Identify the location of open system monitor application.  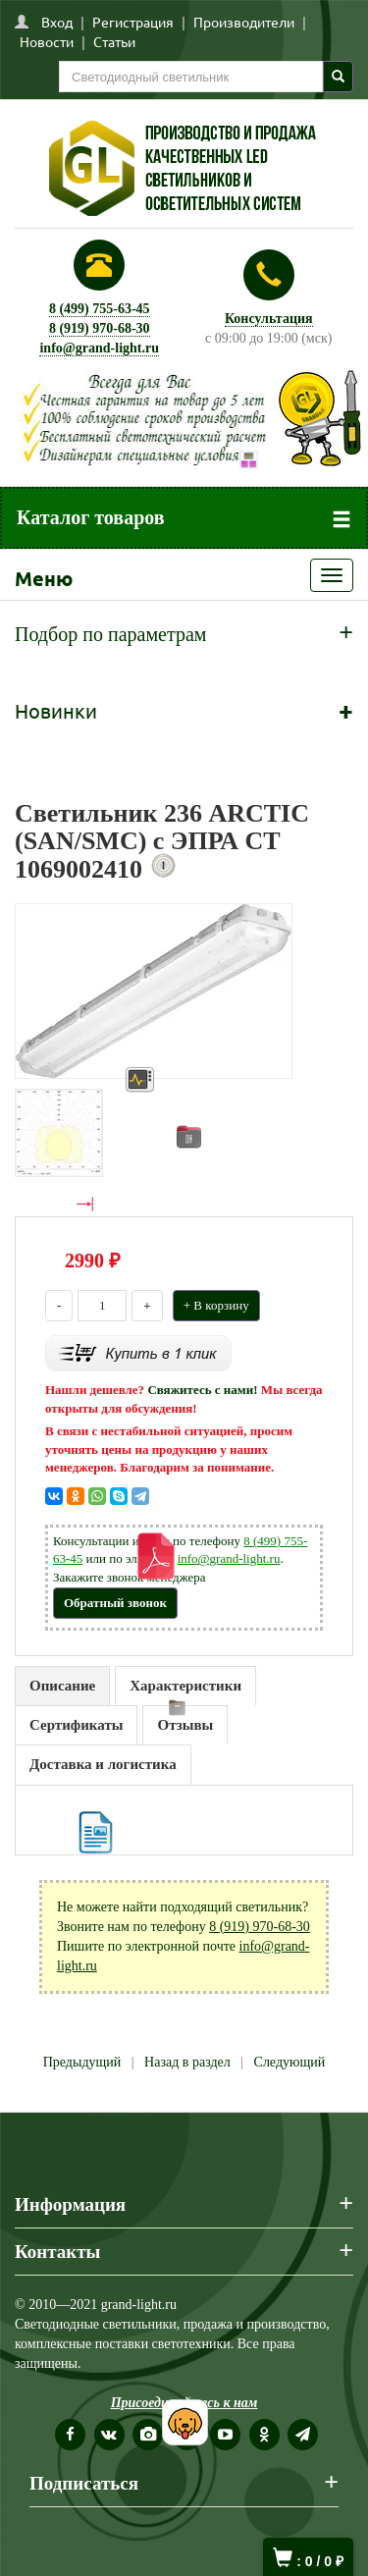
(139, 1079).